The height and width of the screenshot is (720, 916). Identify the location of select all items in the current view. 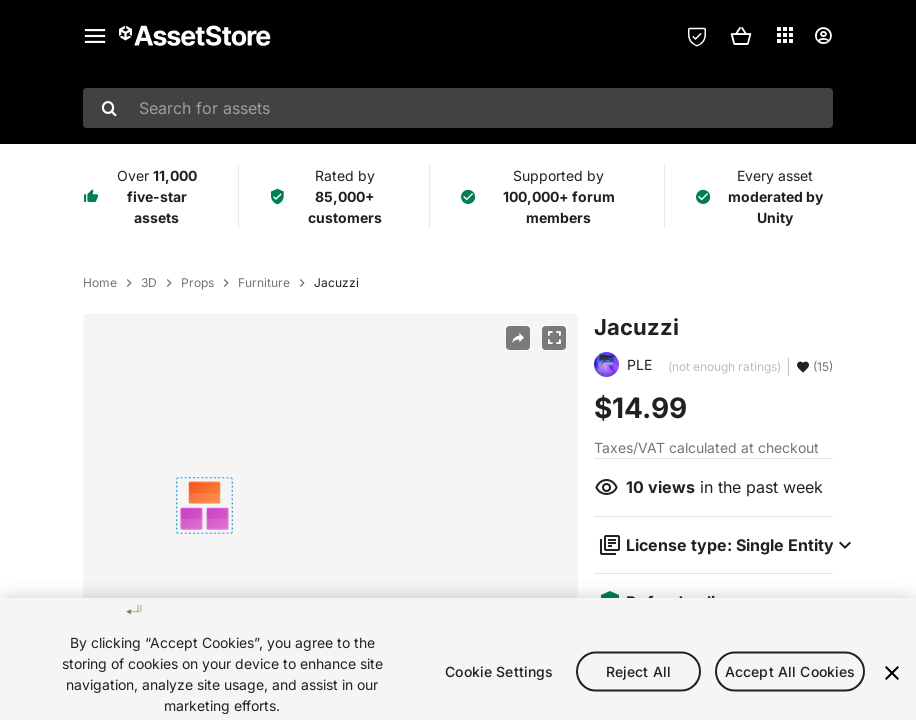
(204, 505).